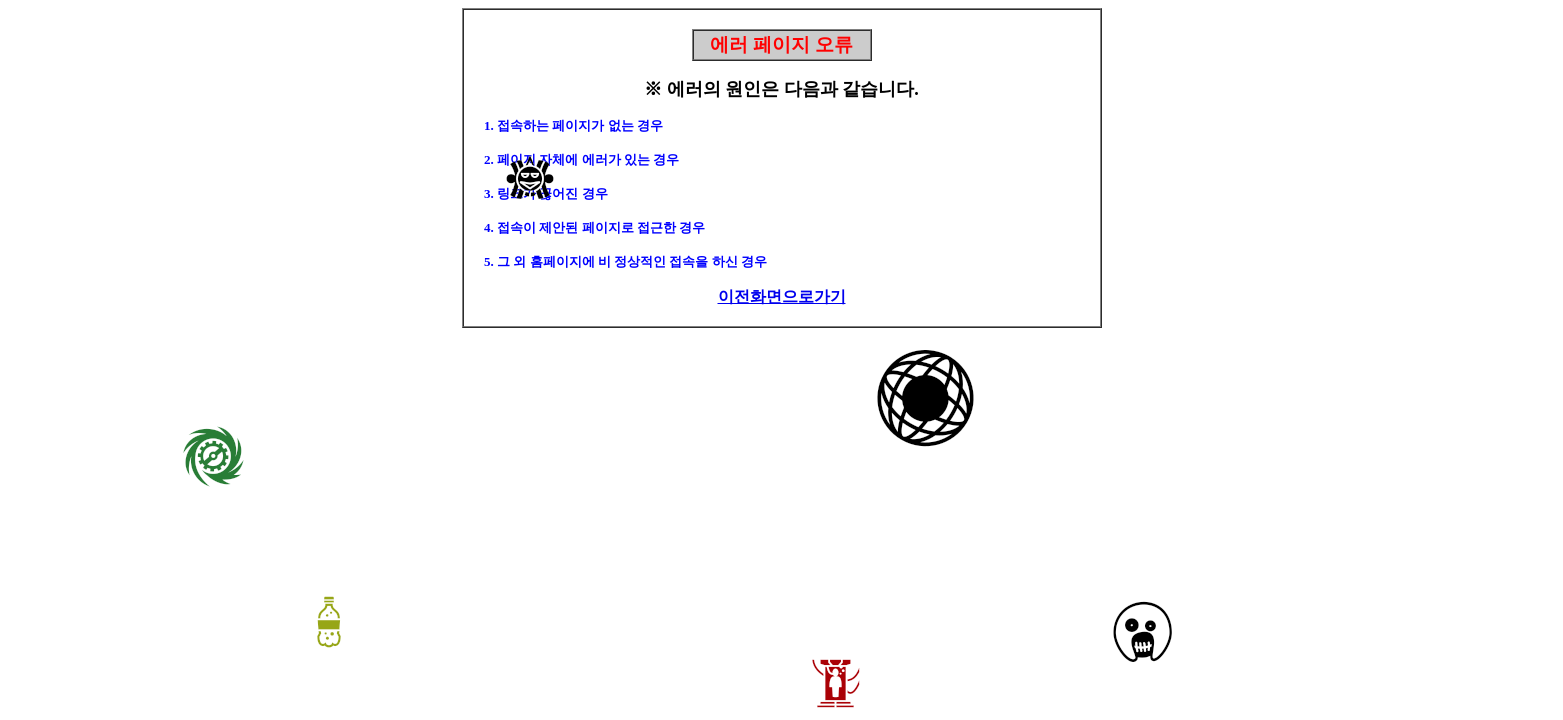  I want to click on view aztec or mesoamerican themed content, so click(530, 177).